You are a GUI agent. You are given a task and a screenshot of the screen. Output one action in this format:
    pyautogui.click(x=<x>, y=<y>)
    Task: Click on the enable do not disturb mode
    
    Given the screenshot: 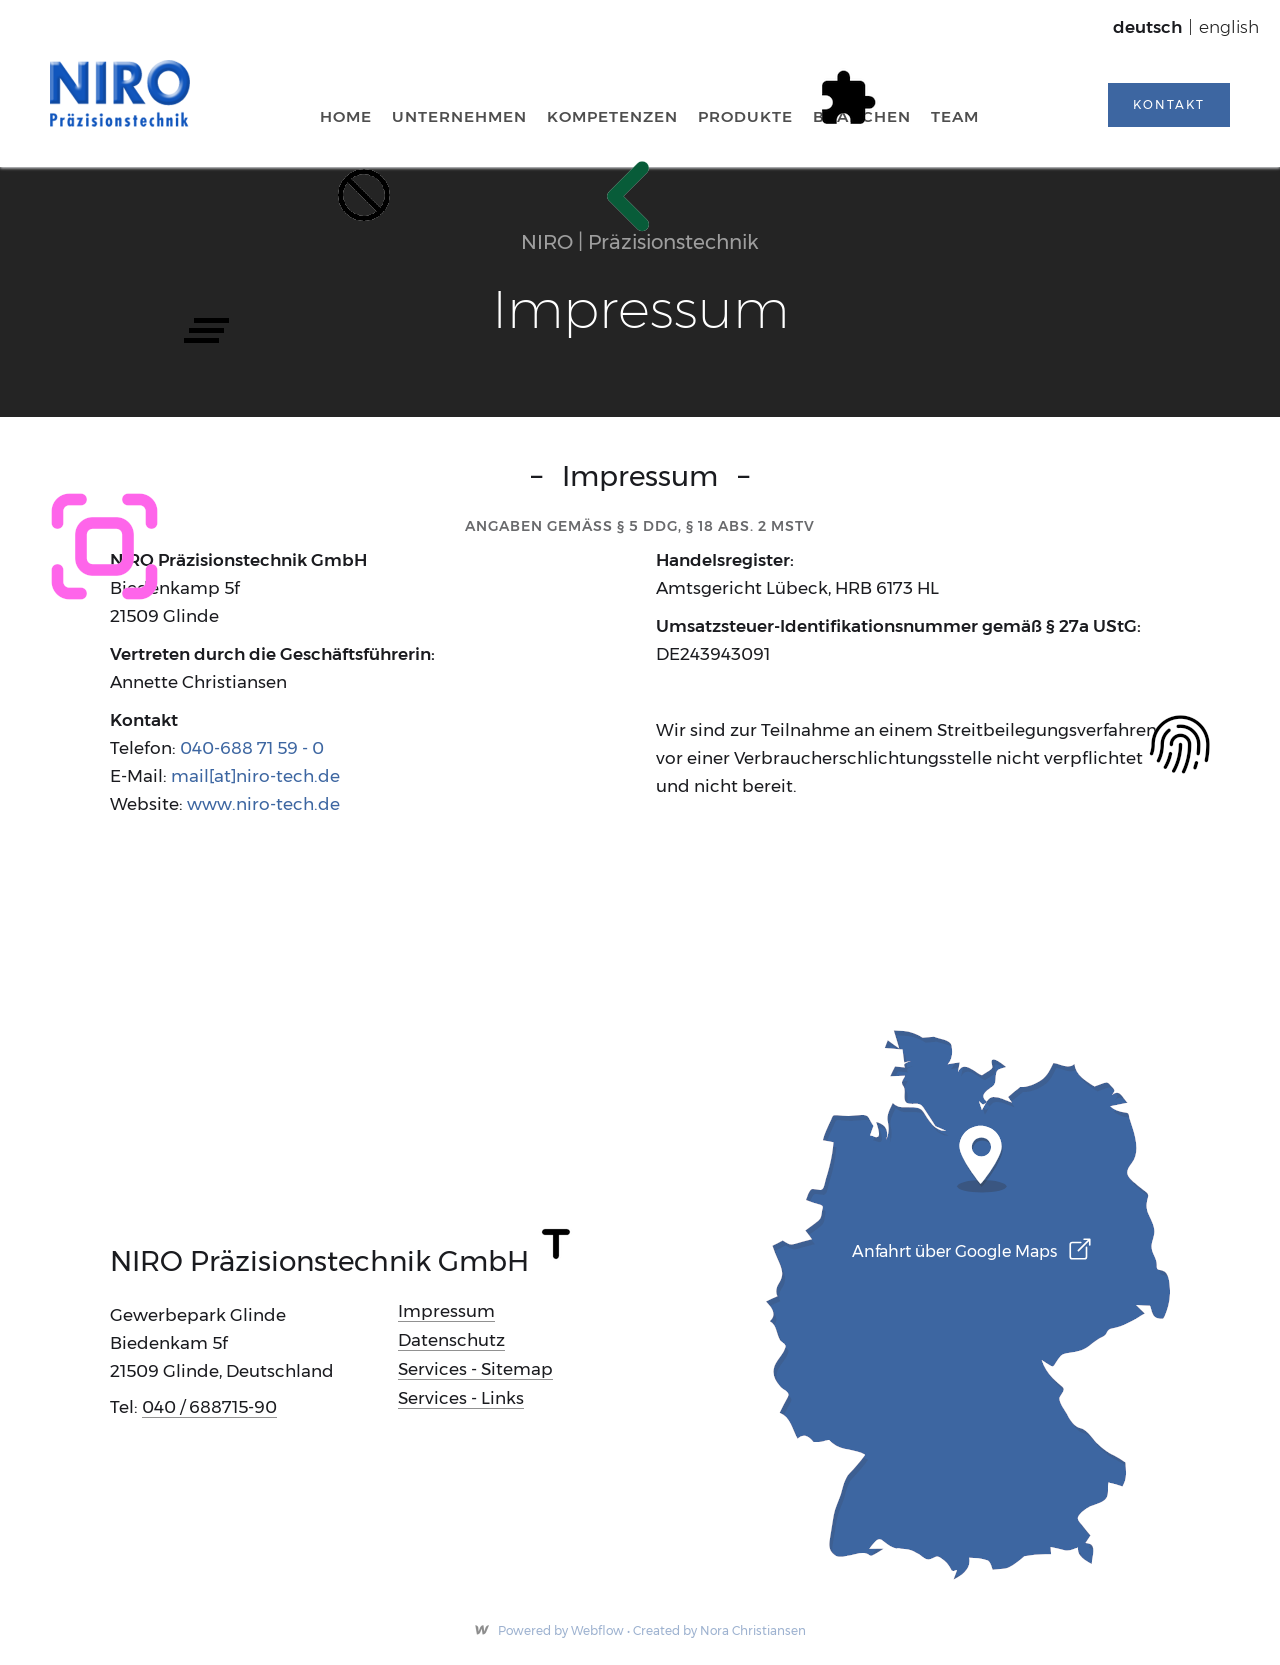 What is the action you would take?
    pyautogui.click(x=364, y=195)
    